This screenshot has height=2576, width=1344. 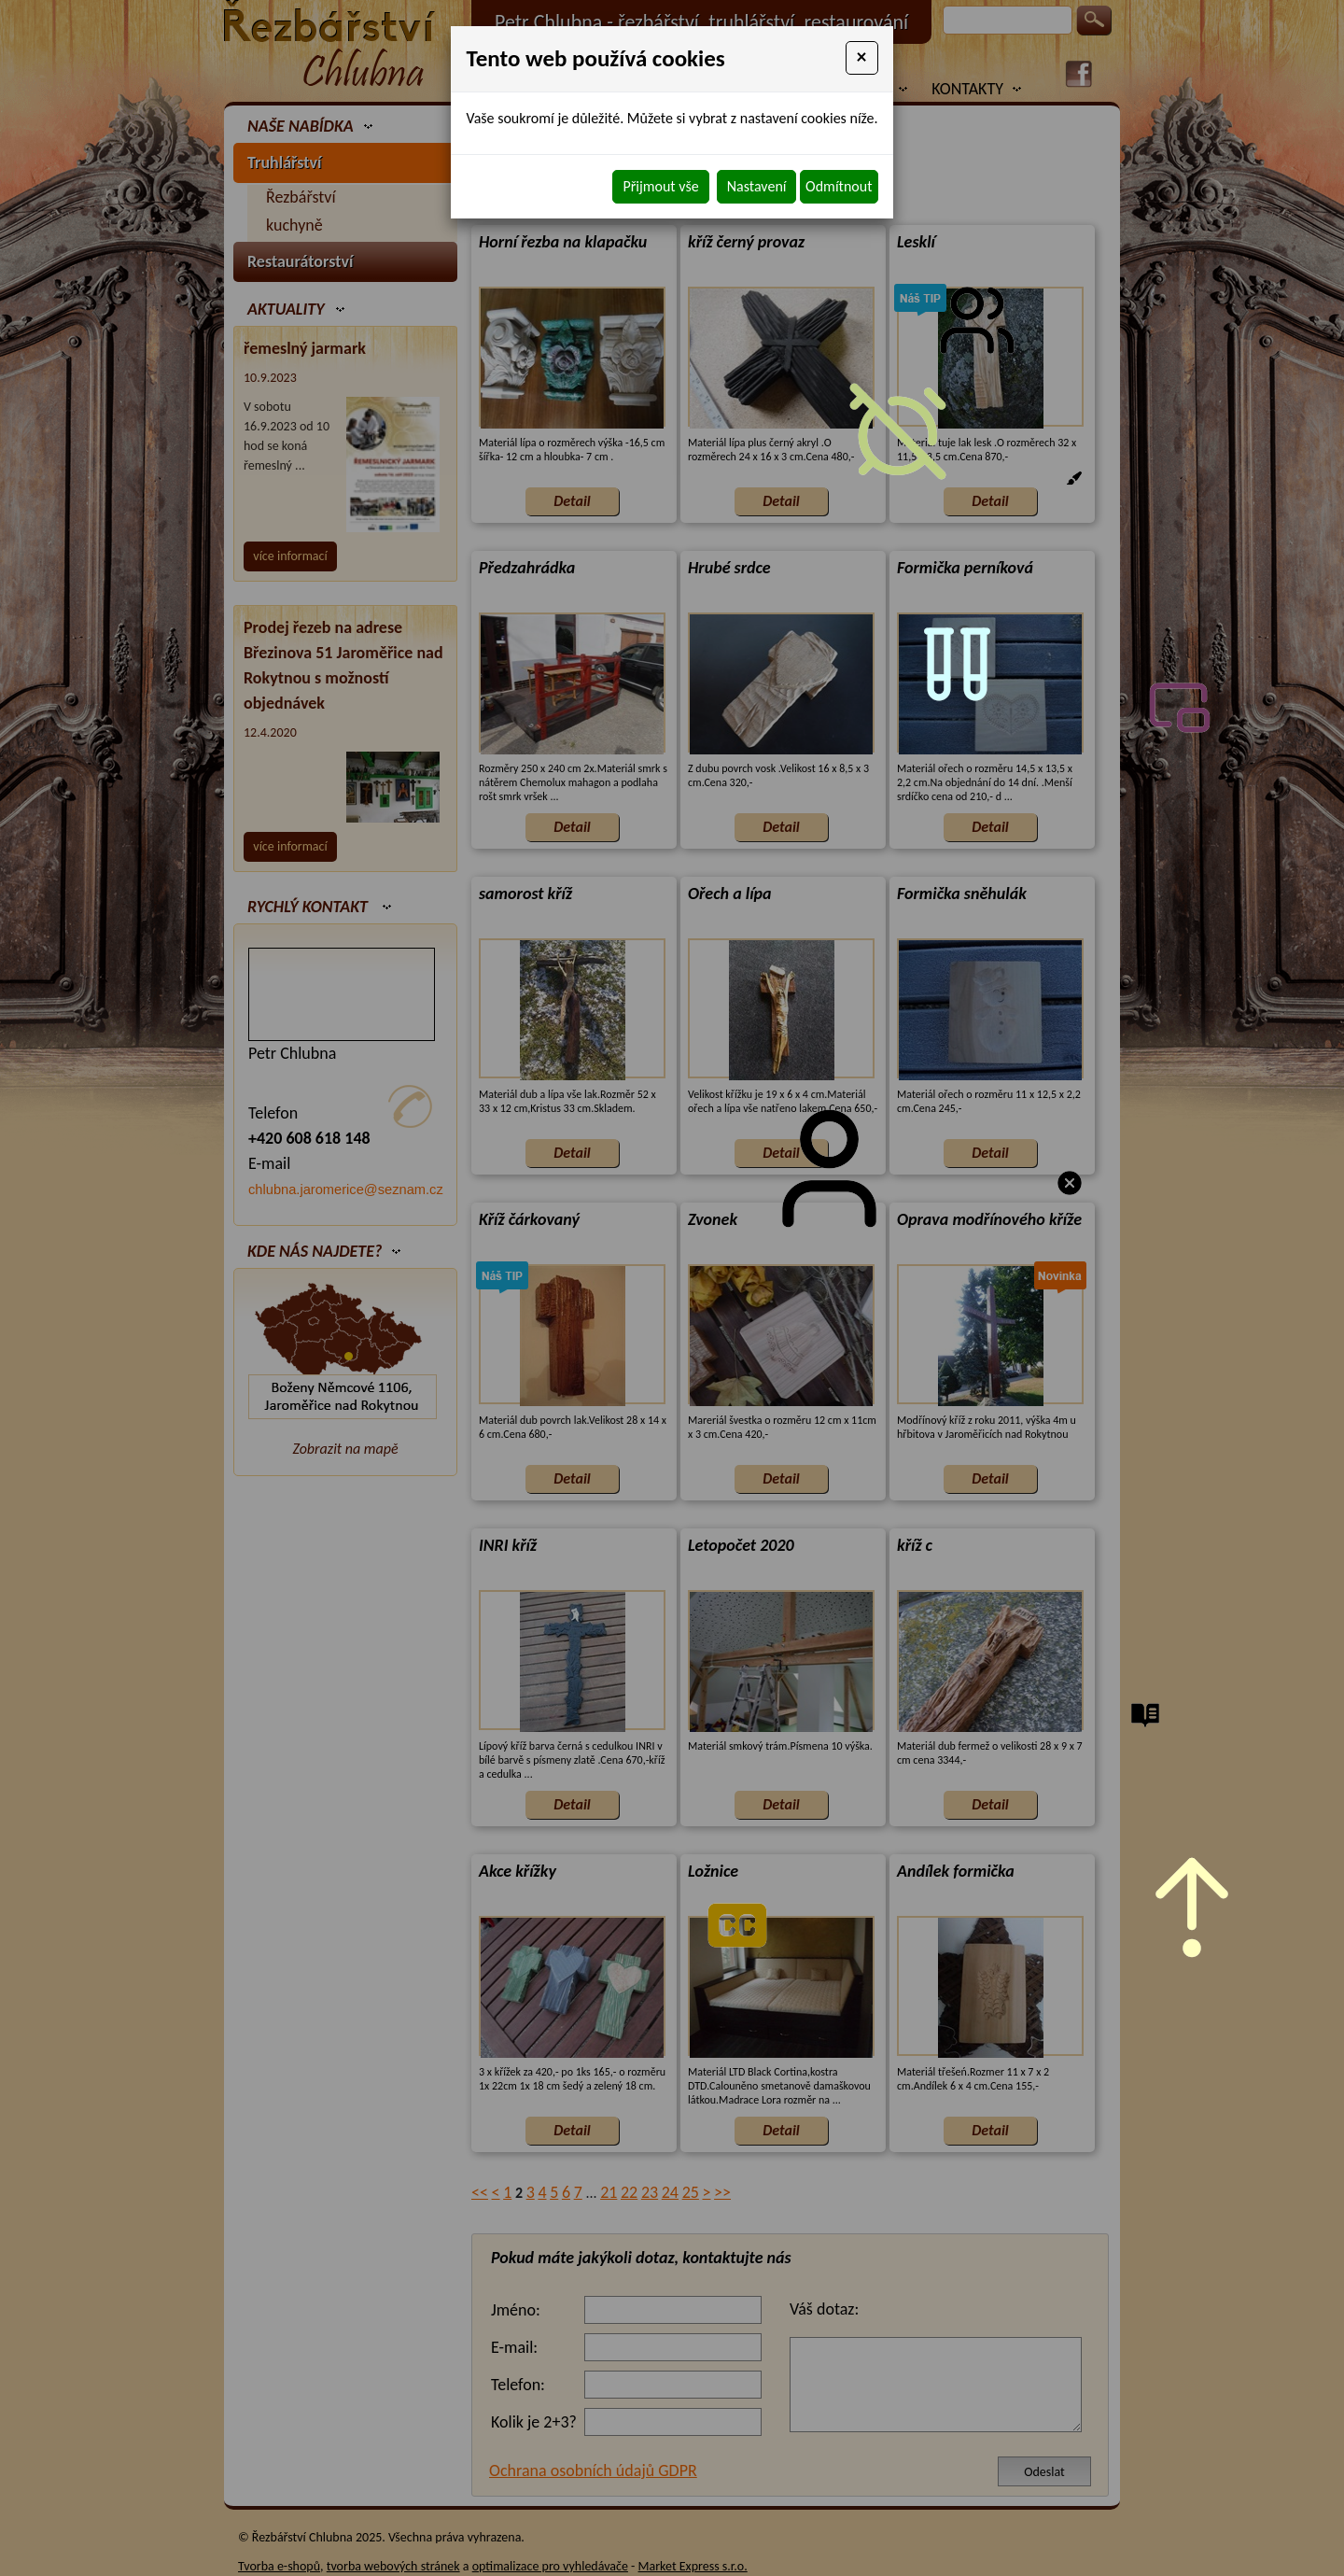 I want to click on access drawing or painting tools, so click(x=1074, y=478).